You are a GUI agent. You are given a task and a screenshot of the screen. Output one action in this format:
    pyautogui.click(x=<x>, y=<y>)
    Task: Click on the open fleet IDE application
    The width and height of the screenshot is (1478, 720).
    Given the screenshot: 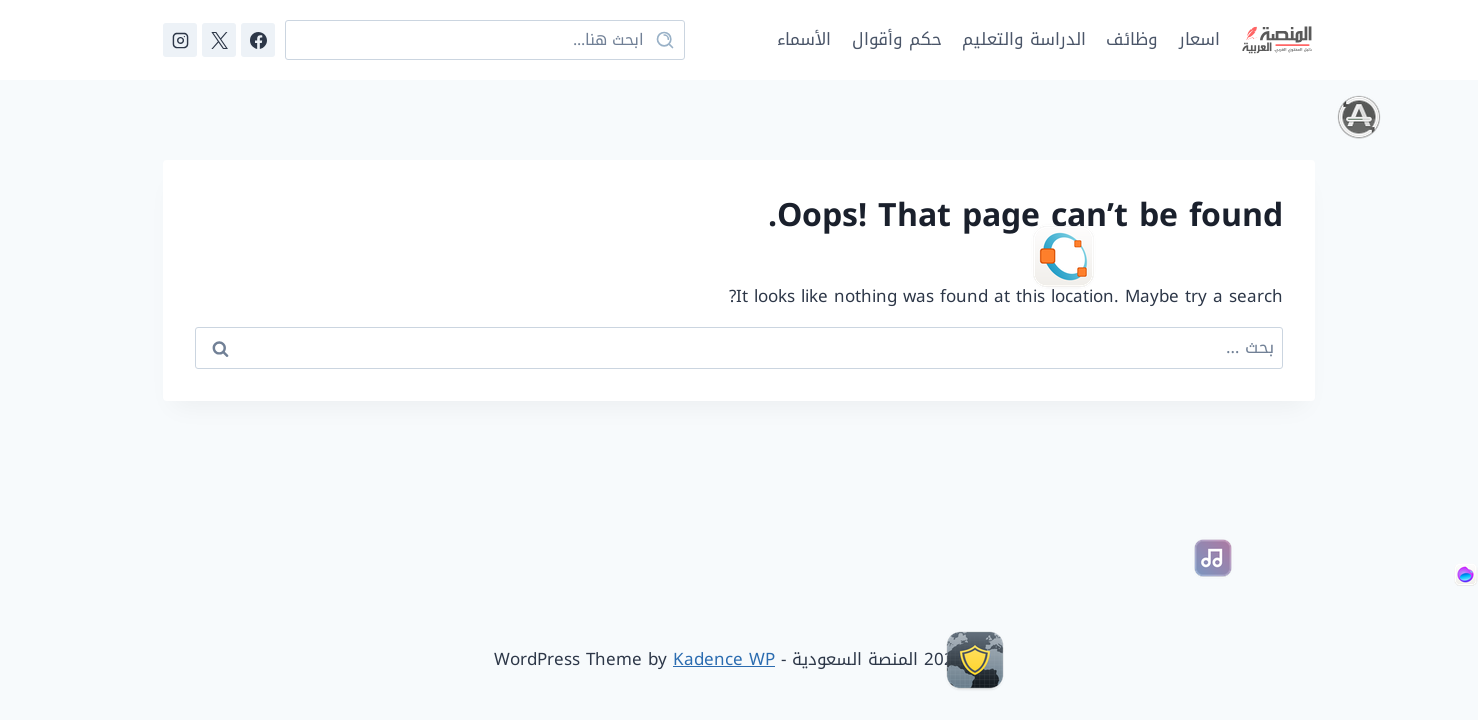 What is the action you would take?
    pyautogui.click(x=1465, y=574)
    